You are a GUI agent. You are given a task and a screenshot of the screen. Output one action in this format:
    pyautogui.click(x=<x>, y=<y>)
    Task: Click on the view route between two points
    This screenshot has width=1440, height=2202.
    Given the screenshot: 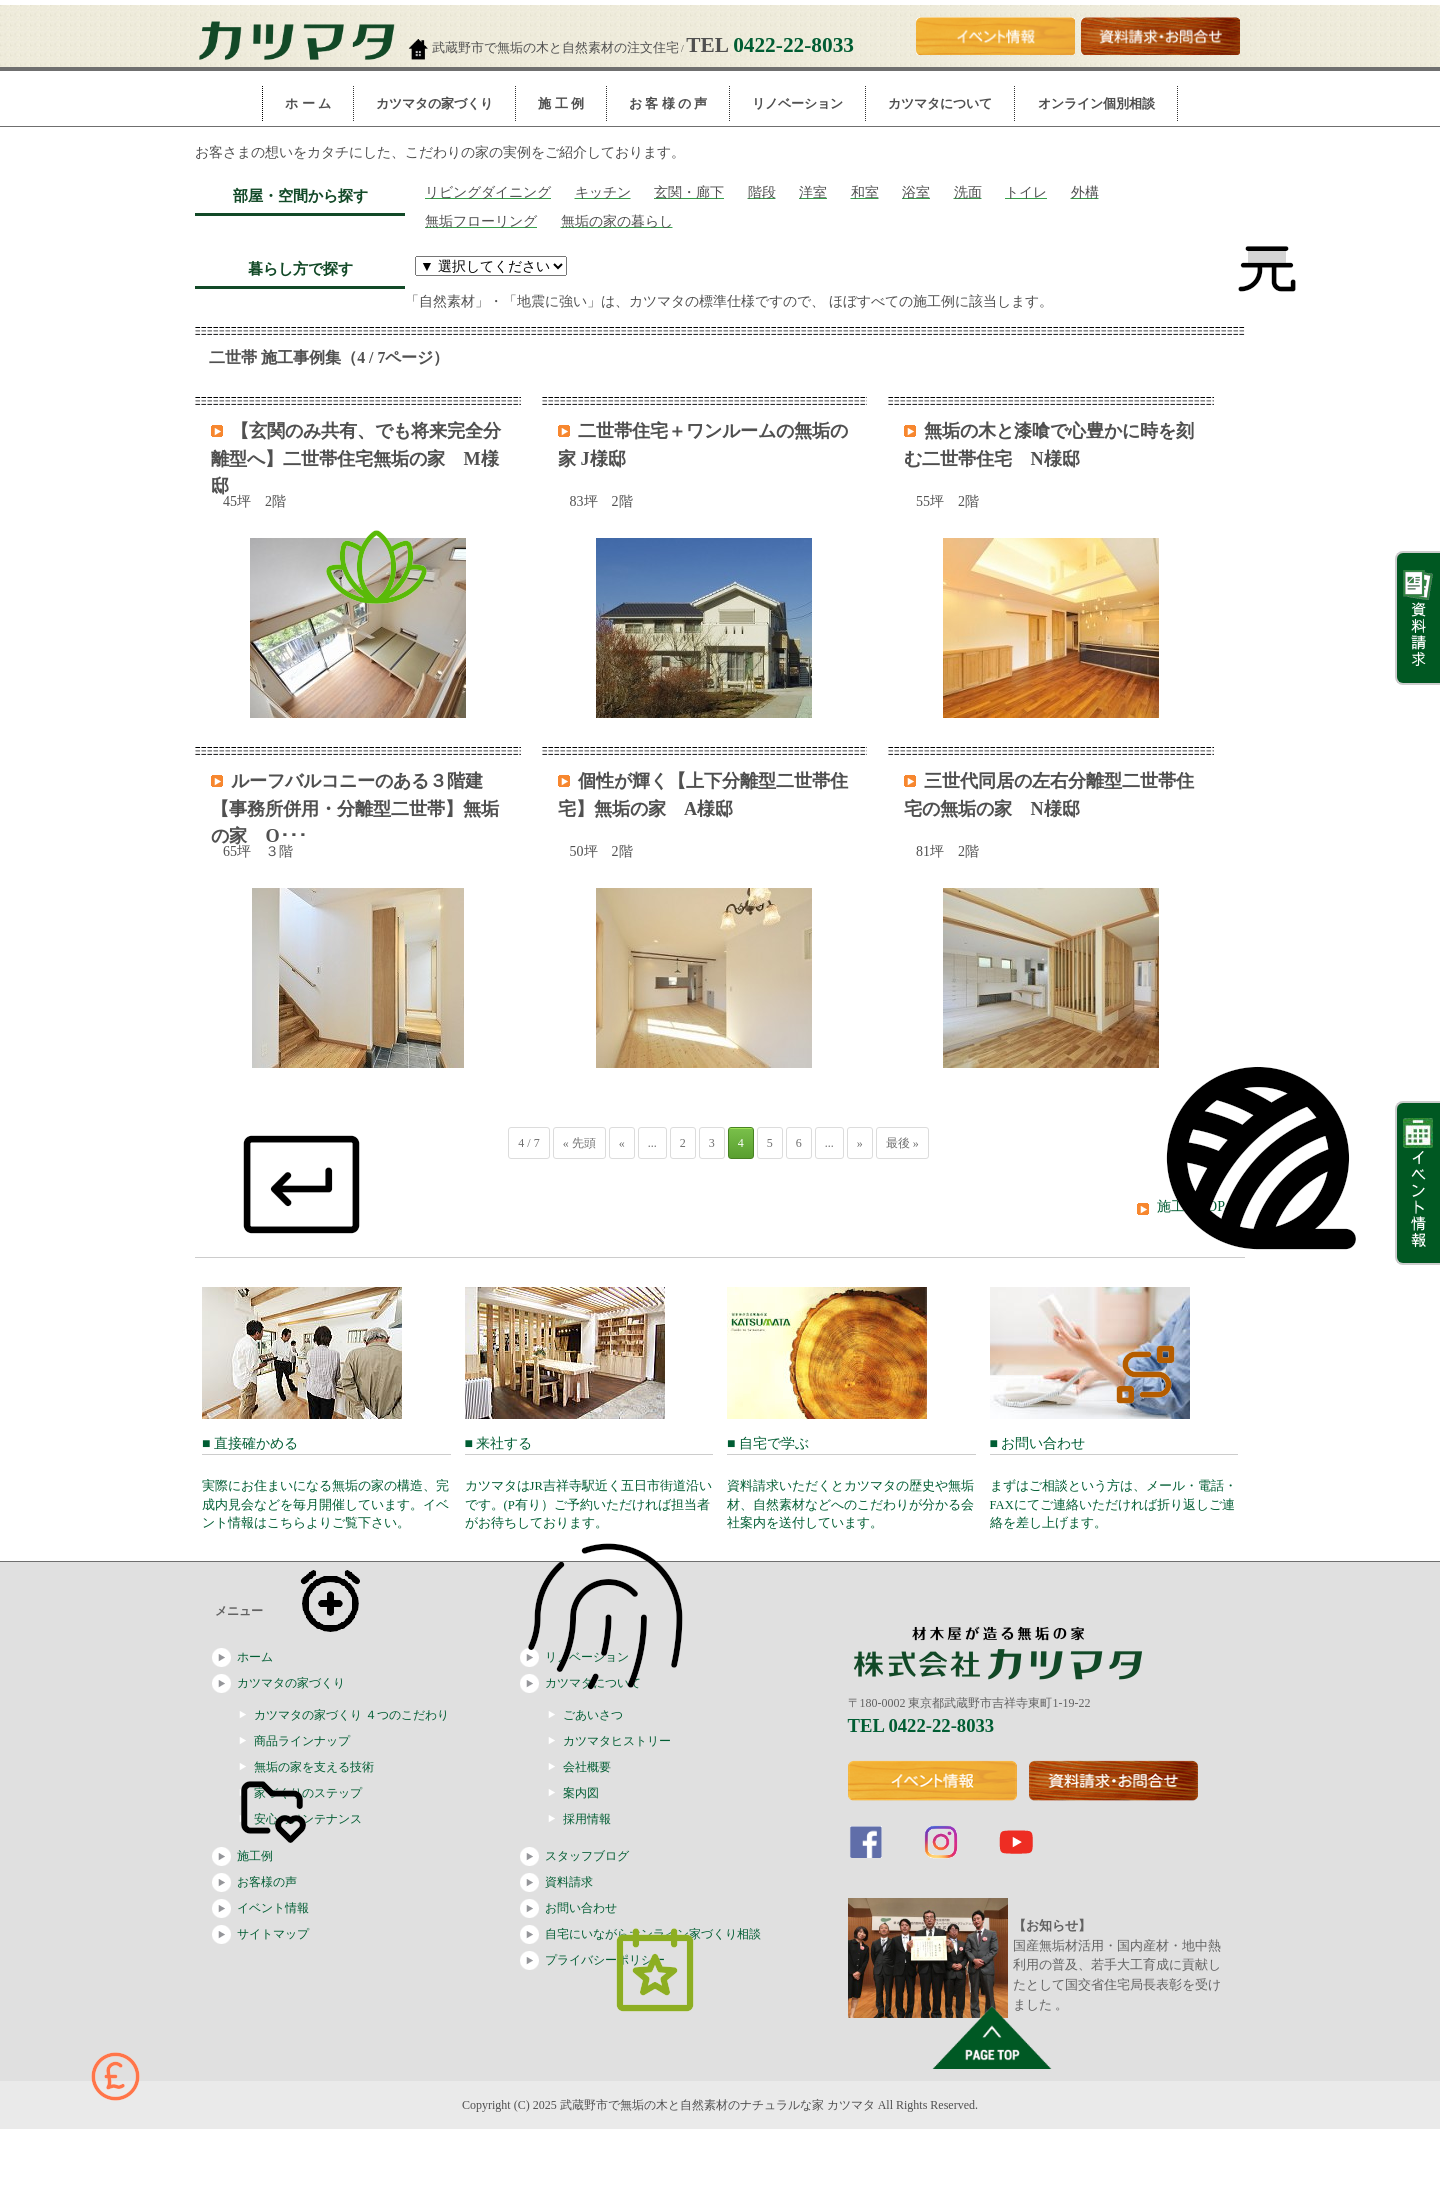 What is the action you would take?
    pyautogui.click(x=1145, y=1374)
    